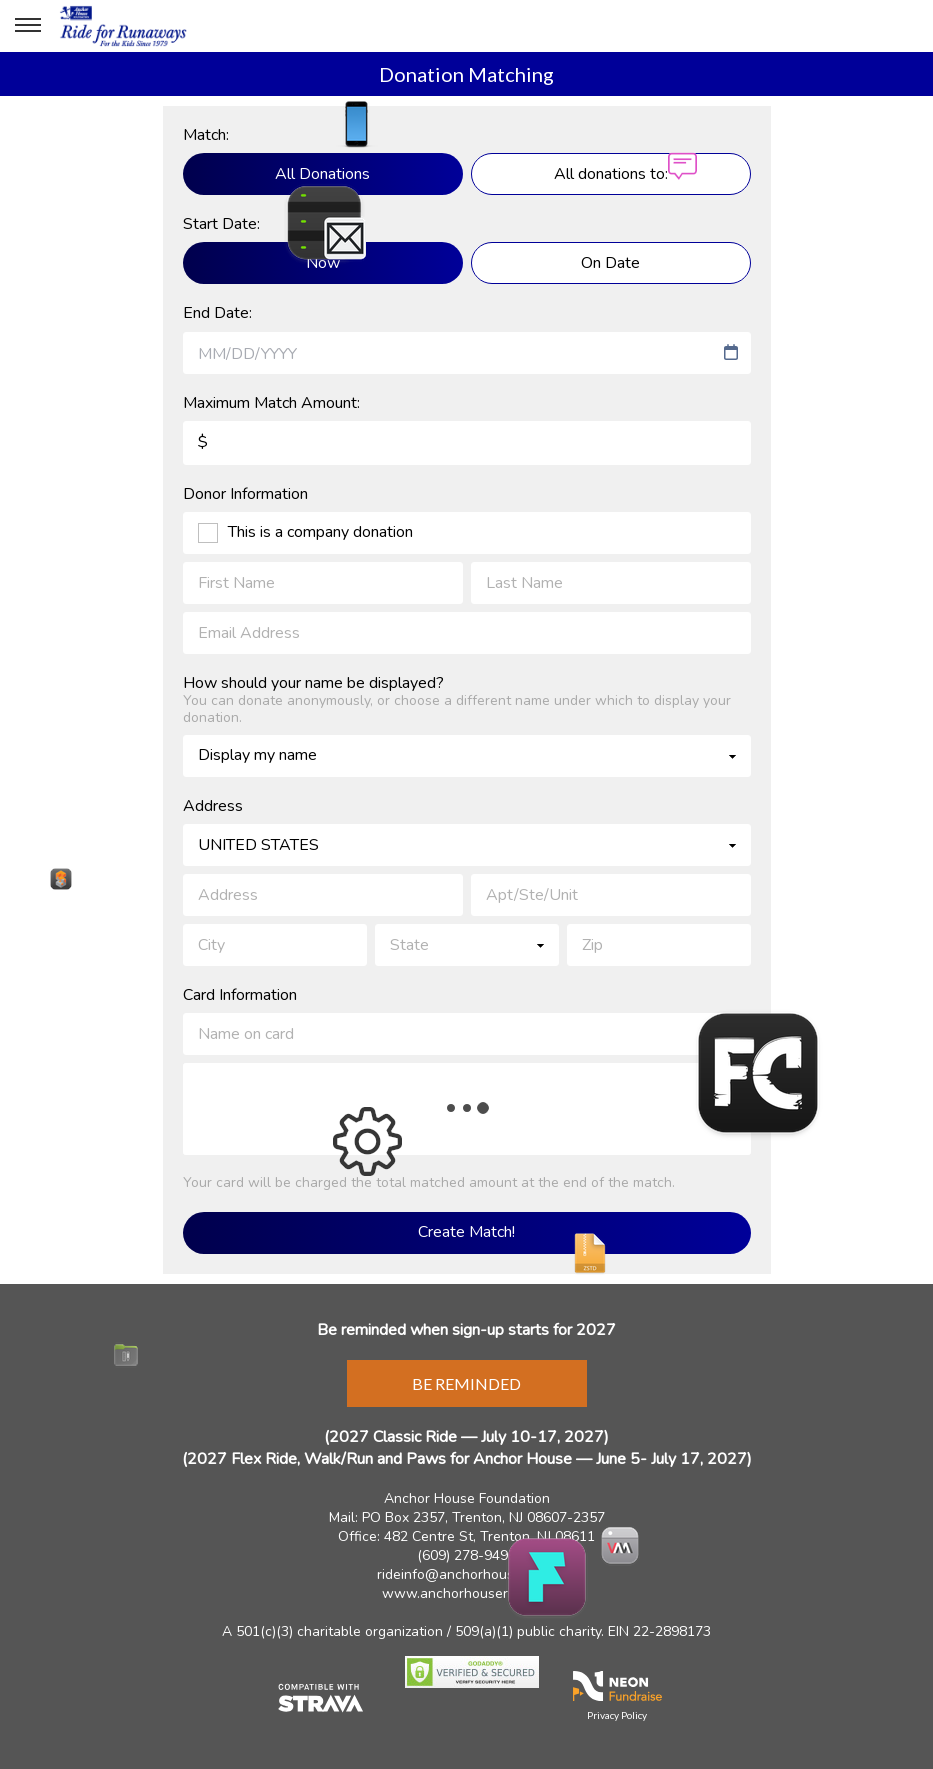  What do you see at coordinates (367, 1141) in the screenshot?
I see `access application settings or preferences` at bounding box center [367, 1141].